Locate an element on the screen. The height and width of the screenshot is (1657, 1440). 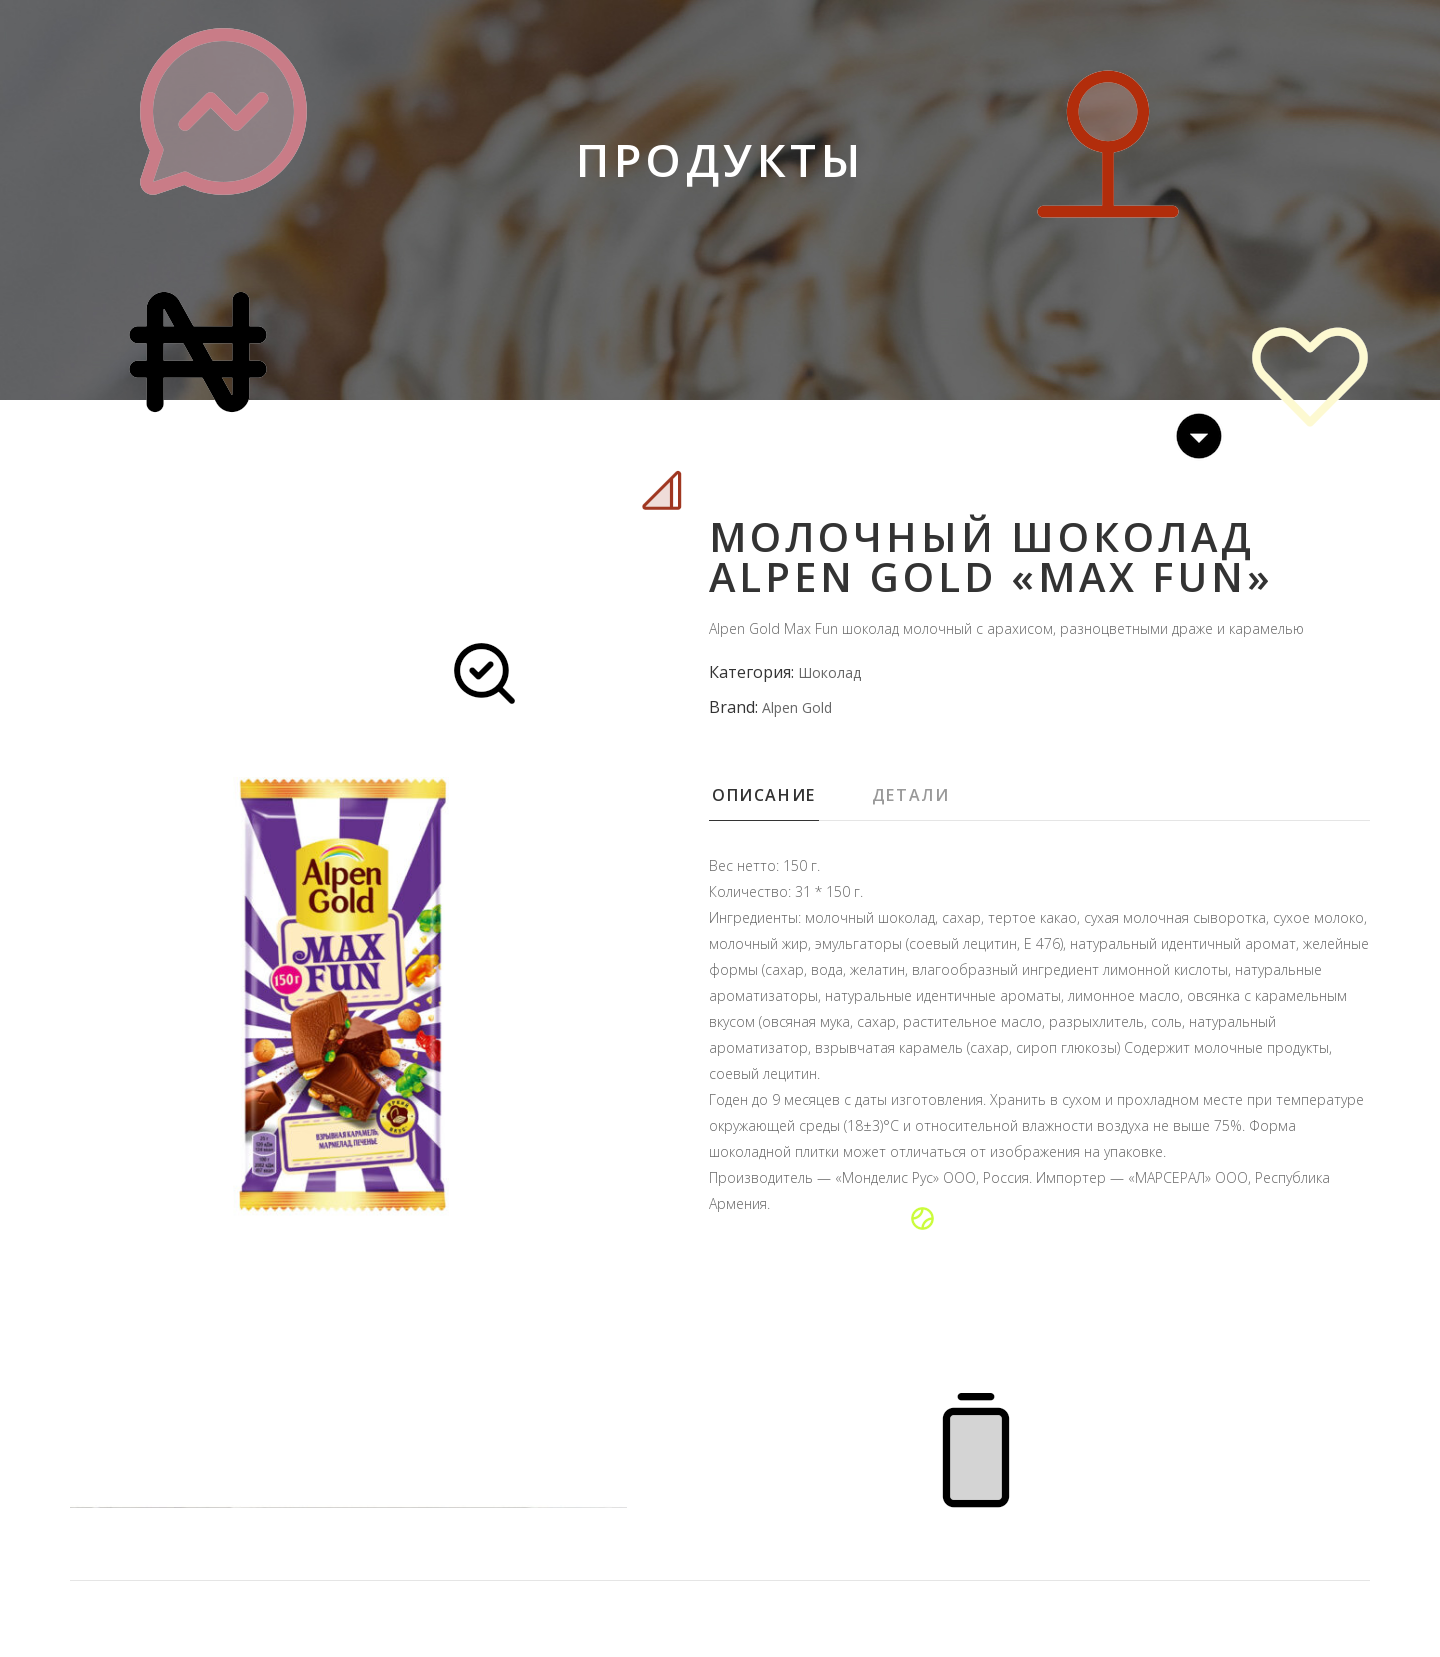
indicates battery is completely drained is located at coordinates (976, 1452).